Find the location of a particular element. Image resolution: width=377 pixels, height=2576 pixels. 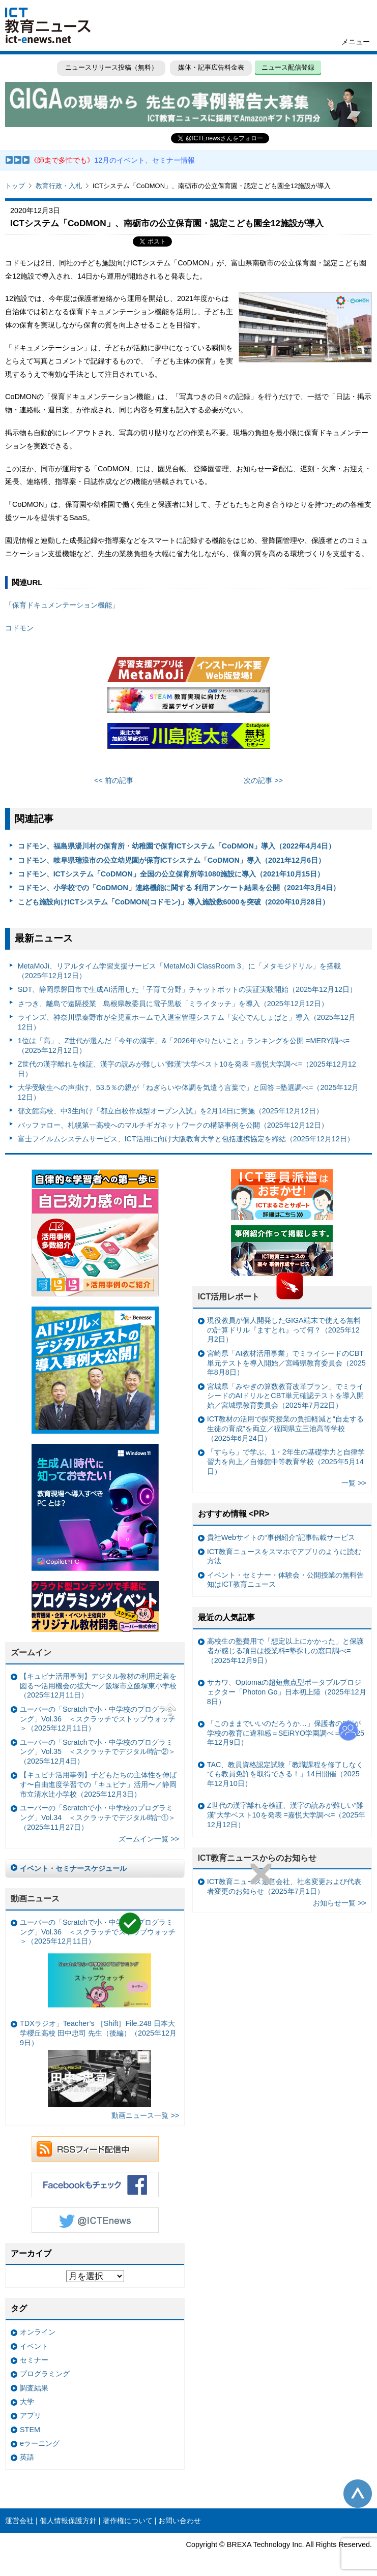

mark item as complete is located at coordinates (130, 1923).